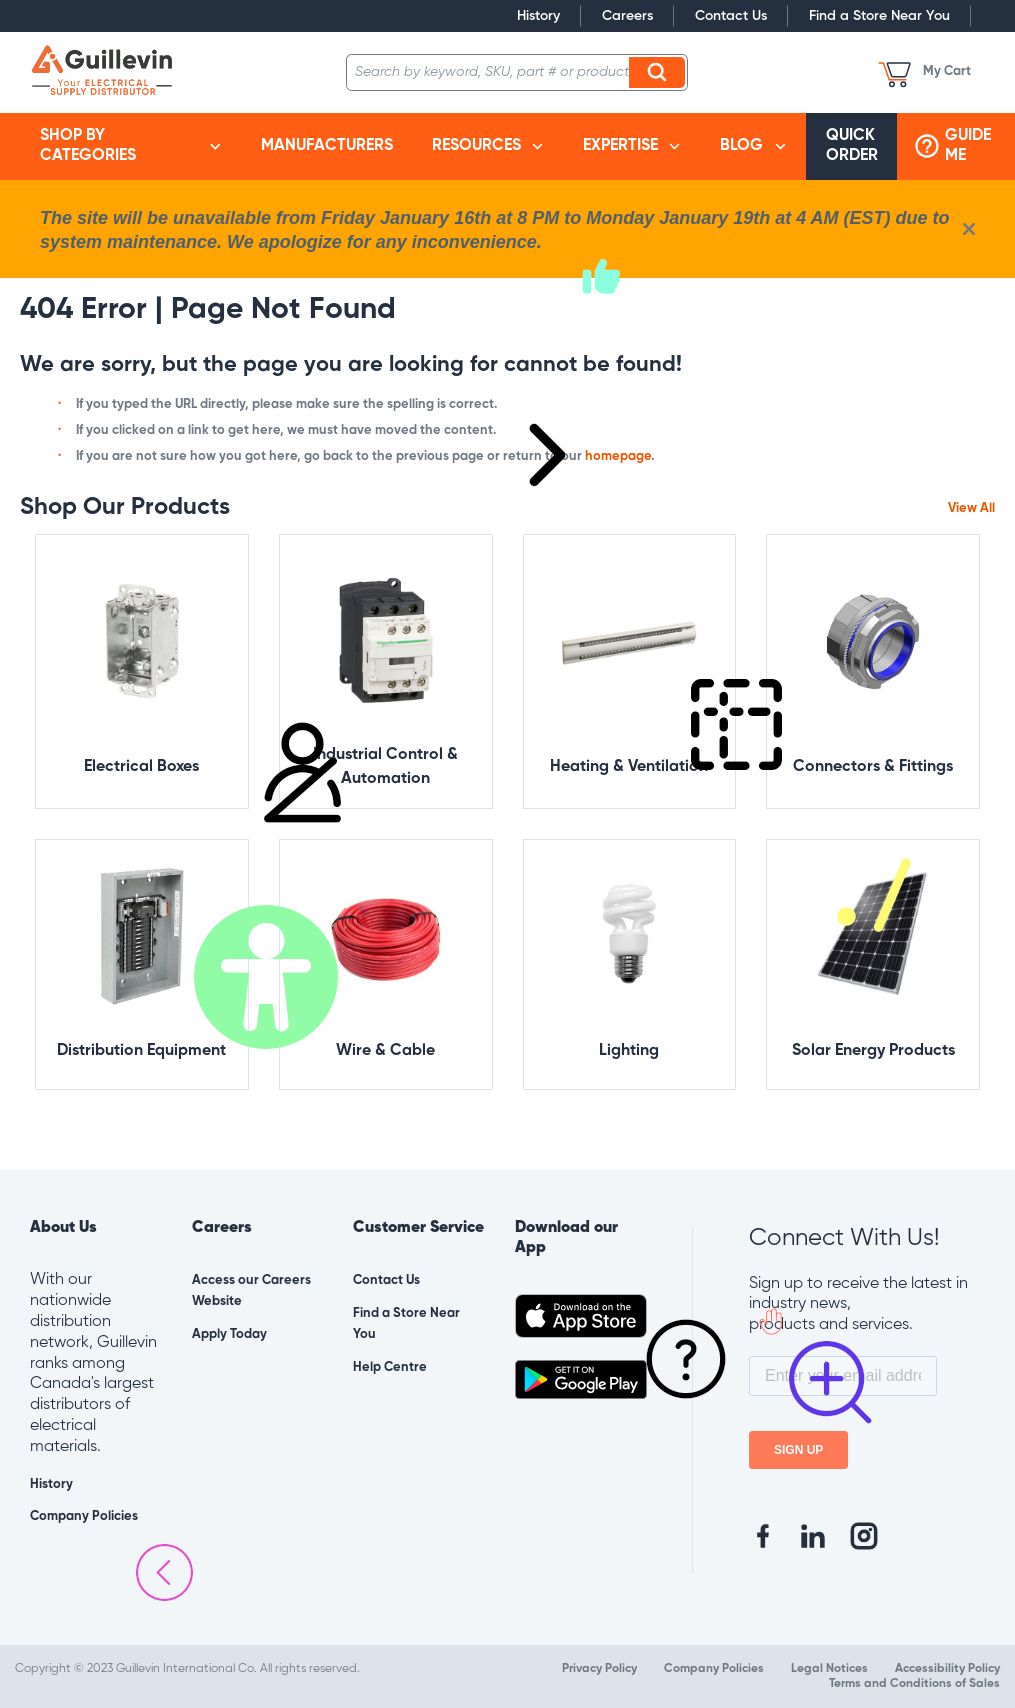 Image resolution: width=1015 pixels, height=1708 pixels. I want to click on fasten seatbelt reminder, so click(302, 772).